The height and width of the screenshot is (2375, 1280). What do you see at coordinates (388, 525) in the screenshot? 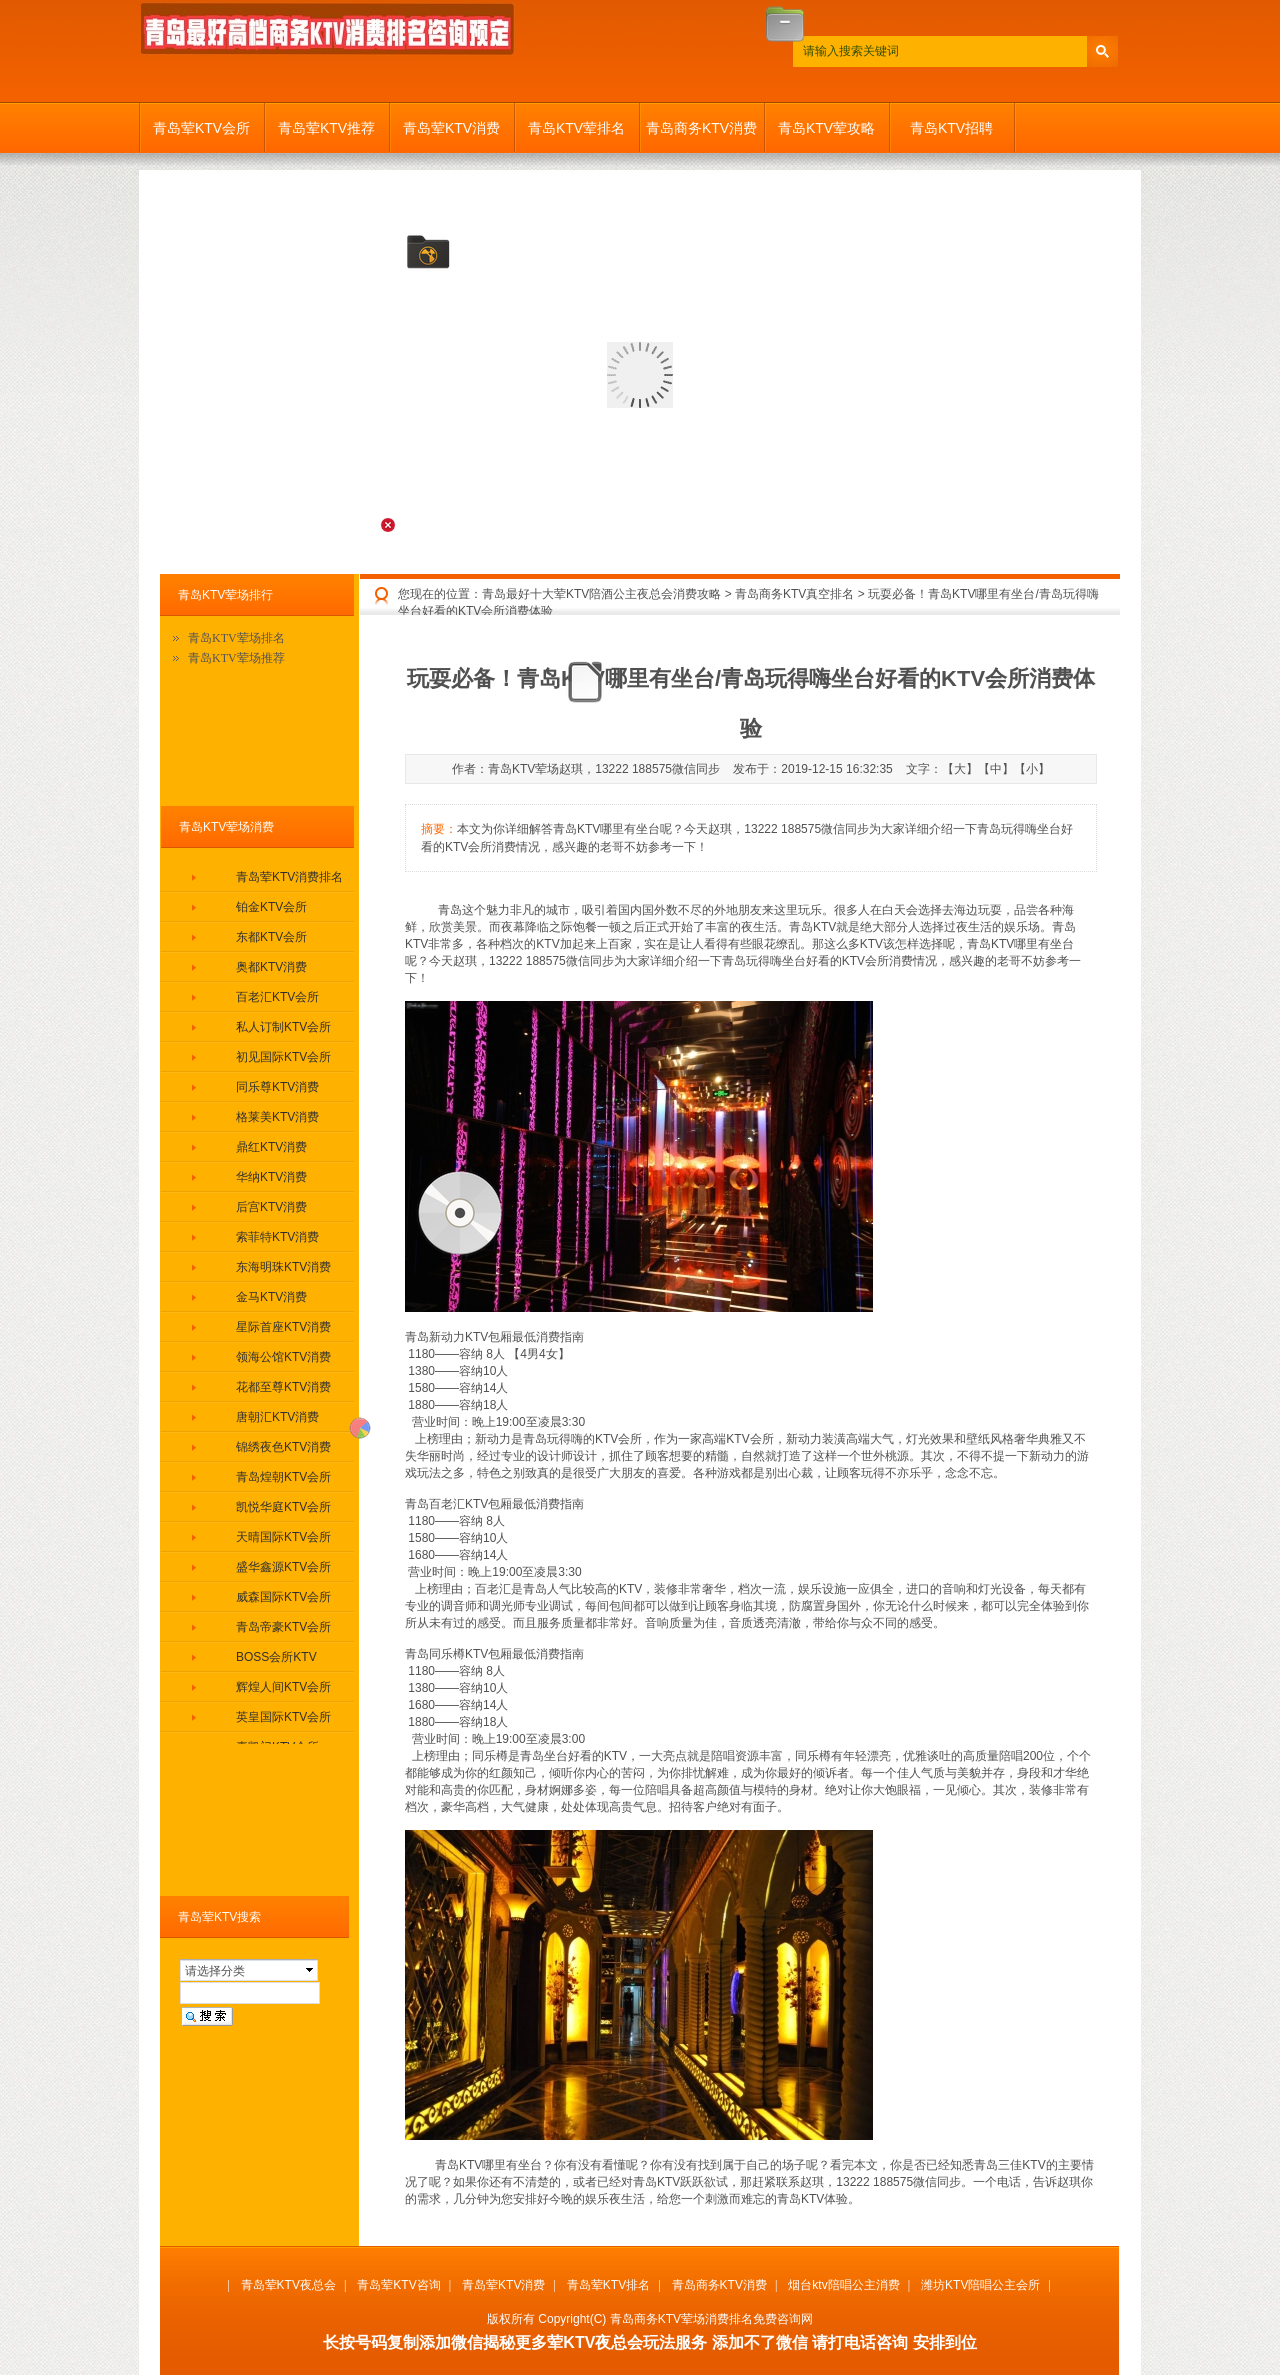
I see `close the current window or dialog` at bounding box center [388, 525].